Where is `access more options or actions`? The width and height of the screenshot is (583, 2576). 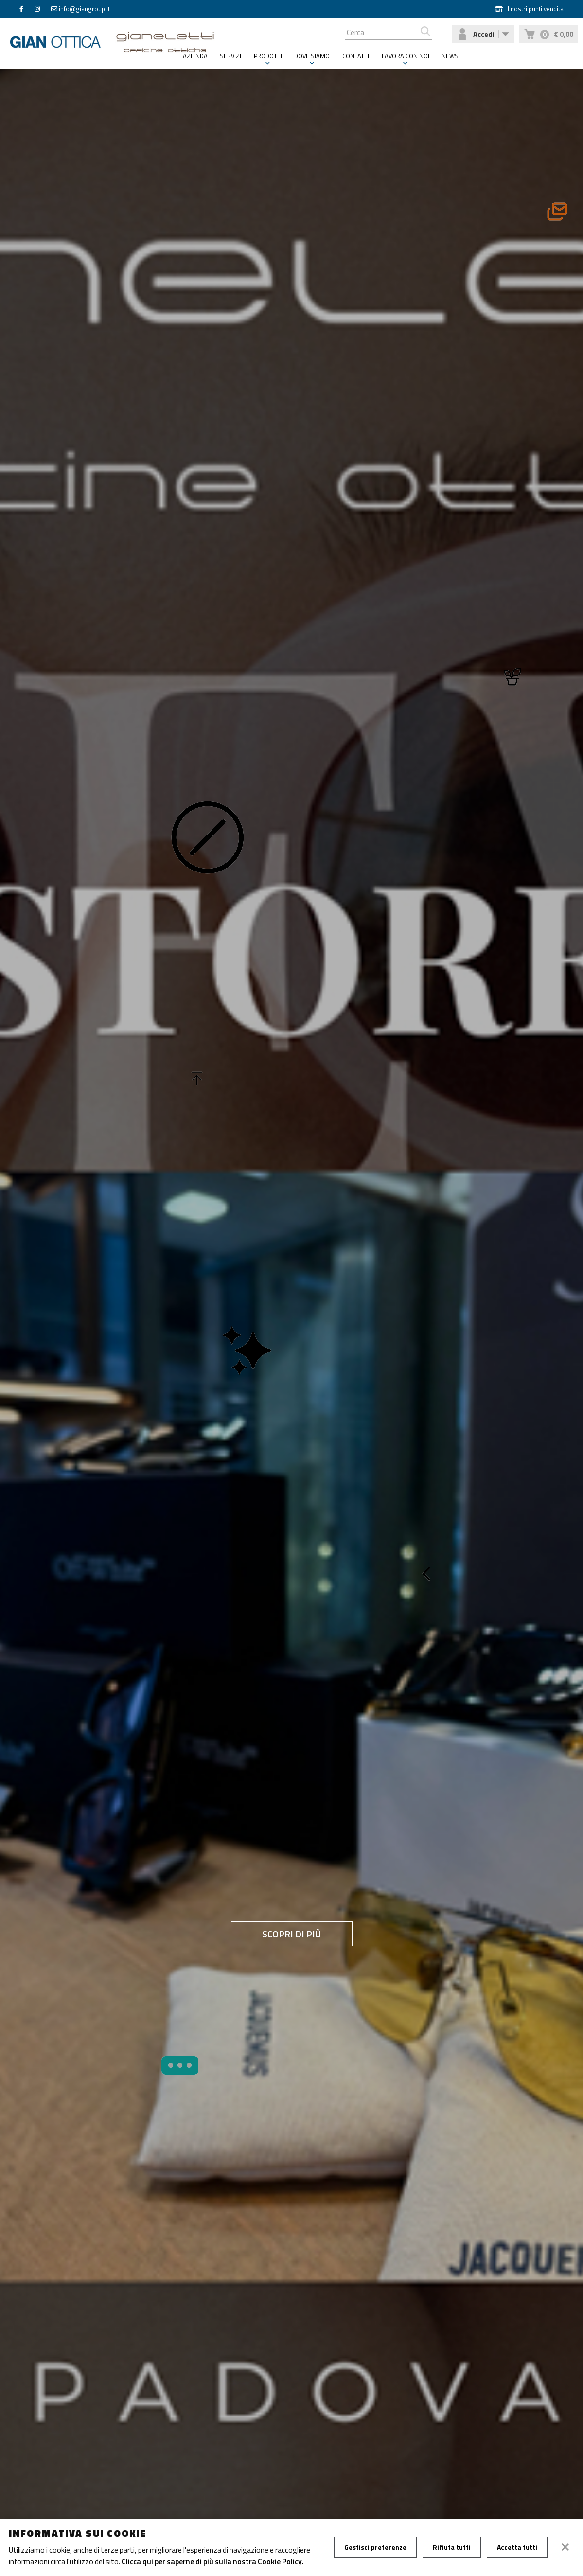 access more options or actions is located at coordinates (180, 2065).